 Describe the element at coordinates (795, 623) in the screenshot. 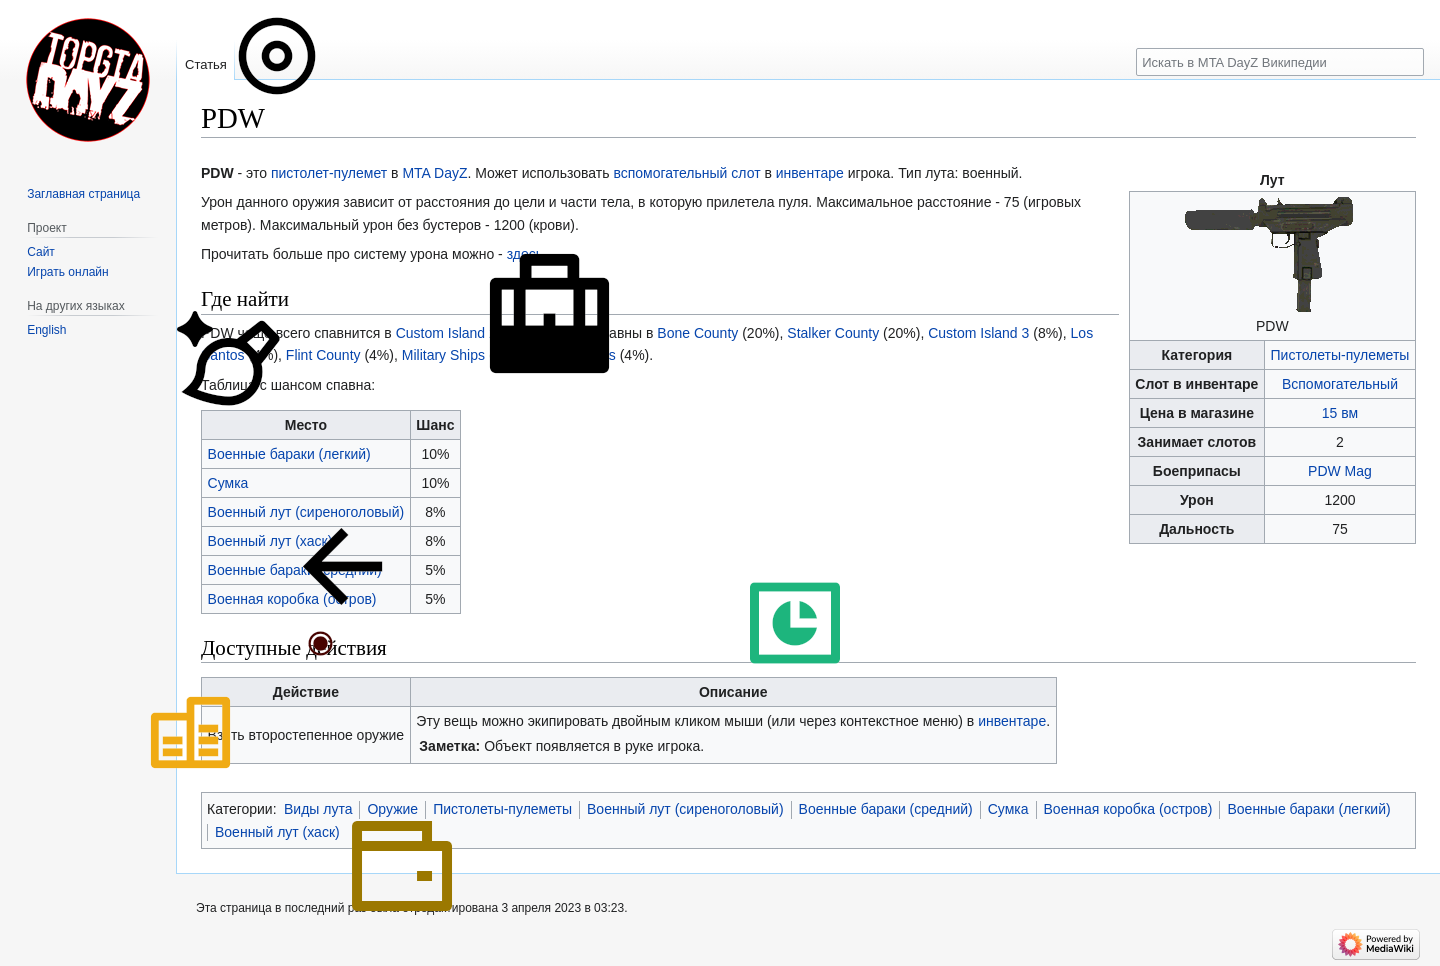

I see `view business analytics dashboard` at that location.